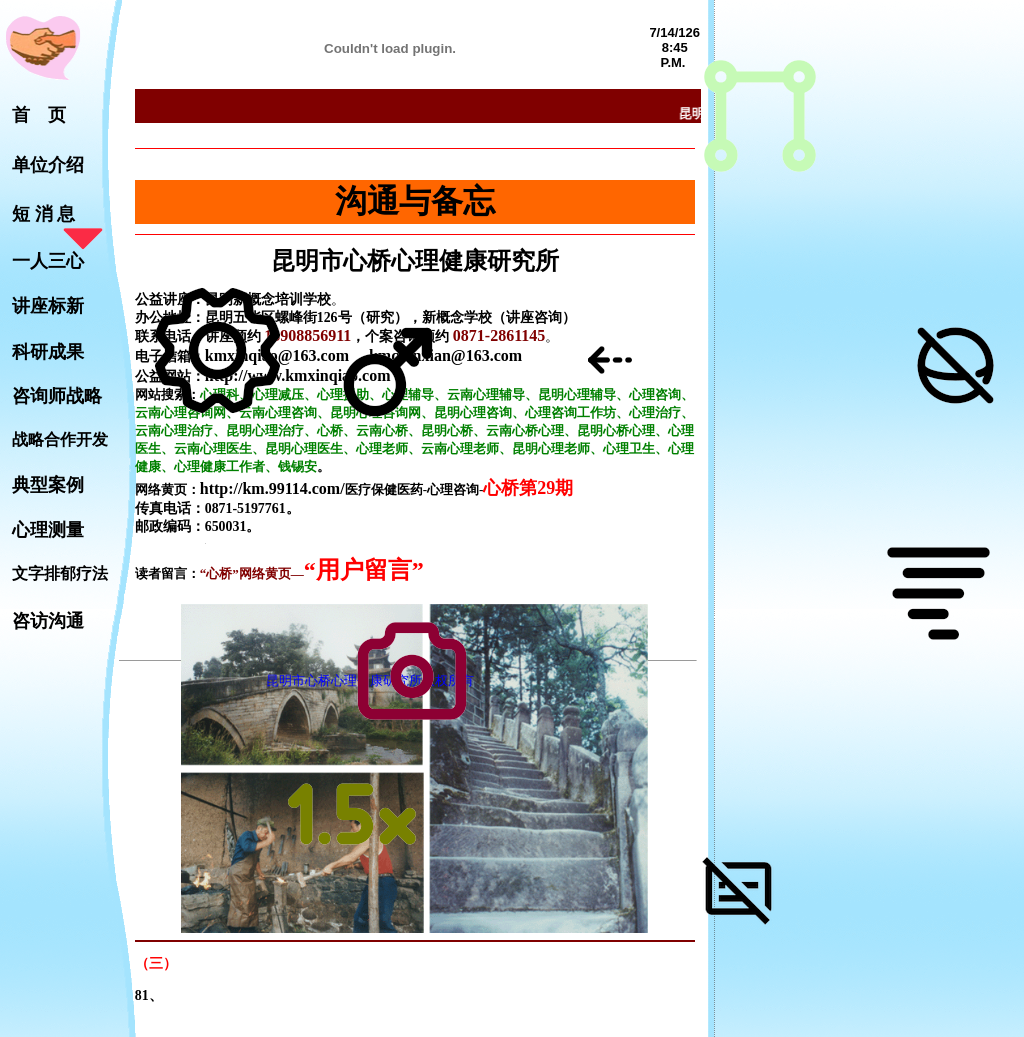  What do you see at coordinates (355, 814) in the screenshot?
I see `set playback speed to 1.5x` at bounding box center [355, 814].